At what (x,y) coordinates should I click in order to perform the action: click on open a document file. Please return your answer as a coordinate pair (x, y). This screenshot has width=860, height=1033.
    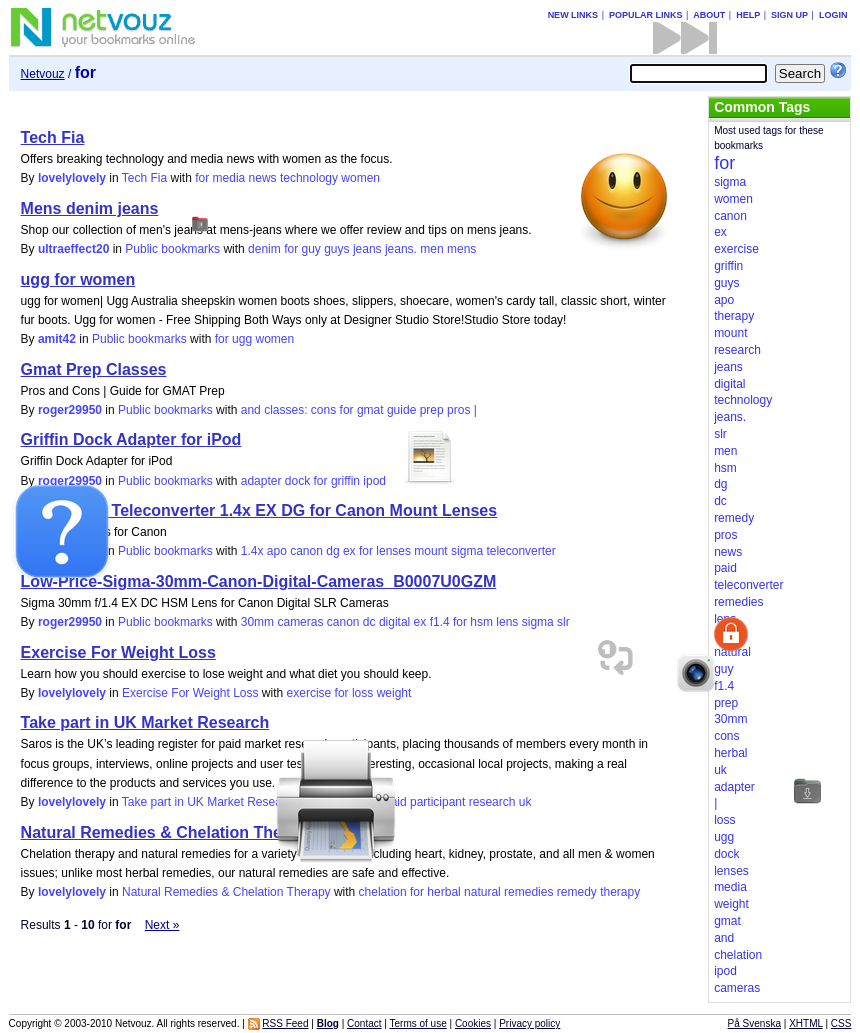
    Looking at the image, I should click on (430, 456).